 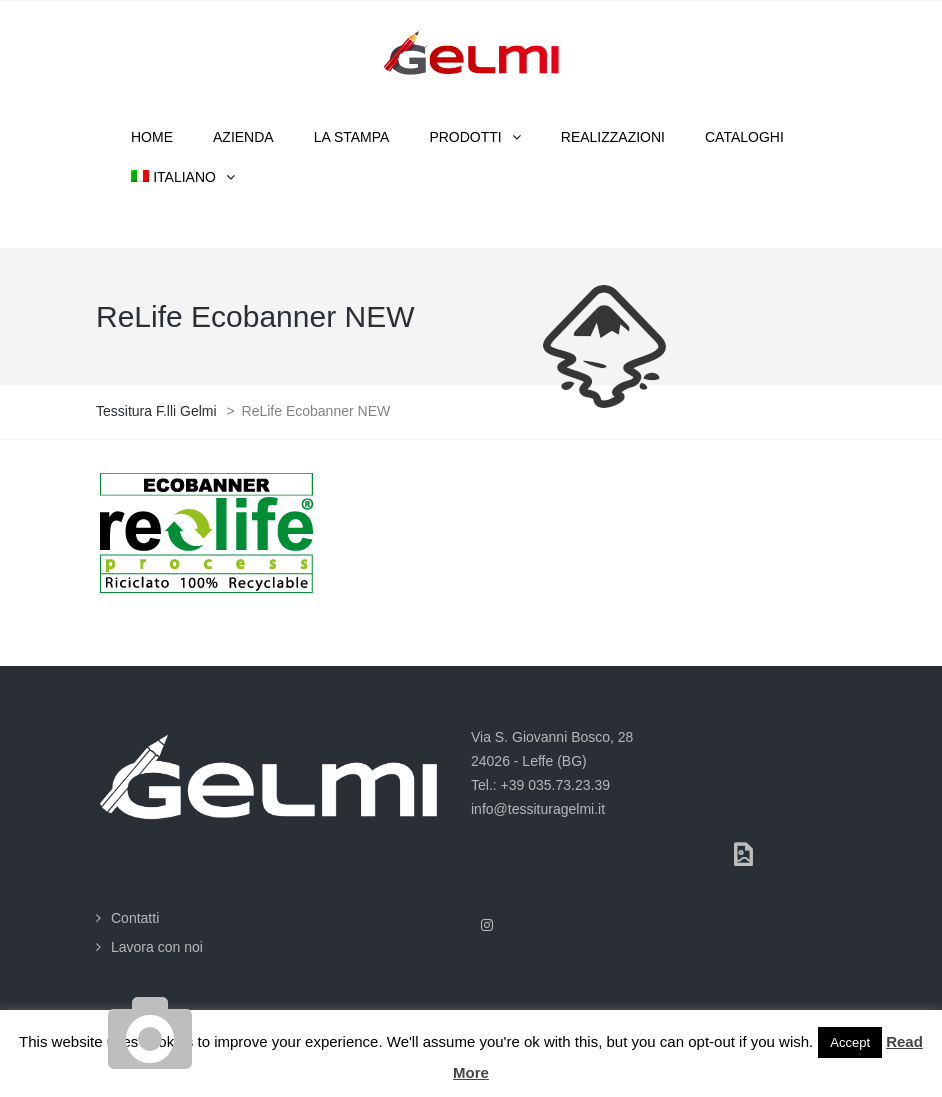 I want to click on open inkscape vector graphics editor, so click(x=604, y=346).